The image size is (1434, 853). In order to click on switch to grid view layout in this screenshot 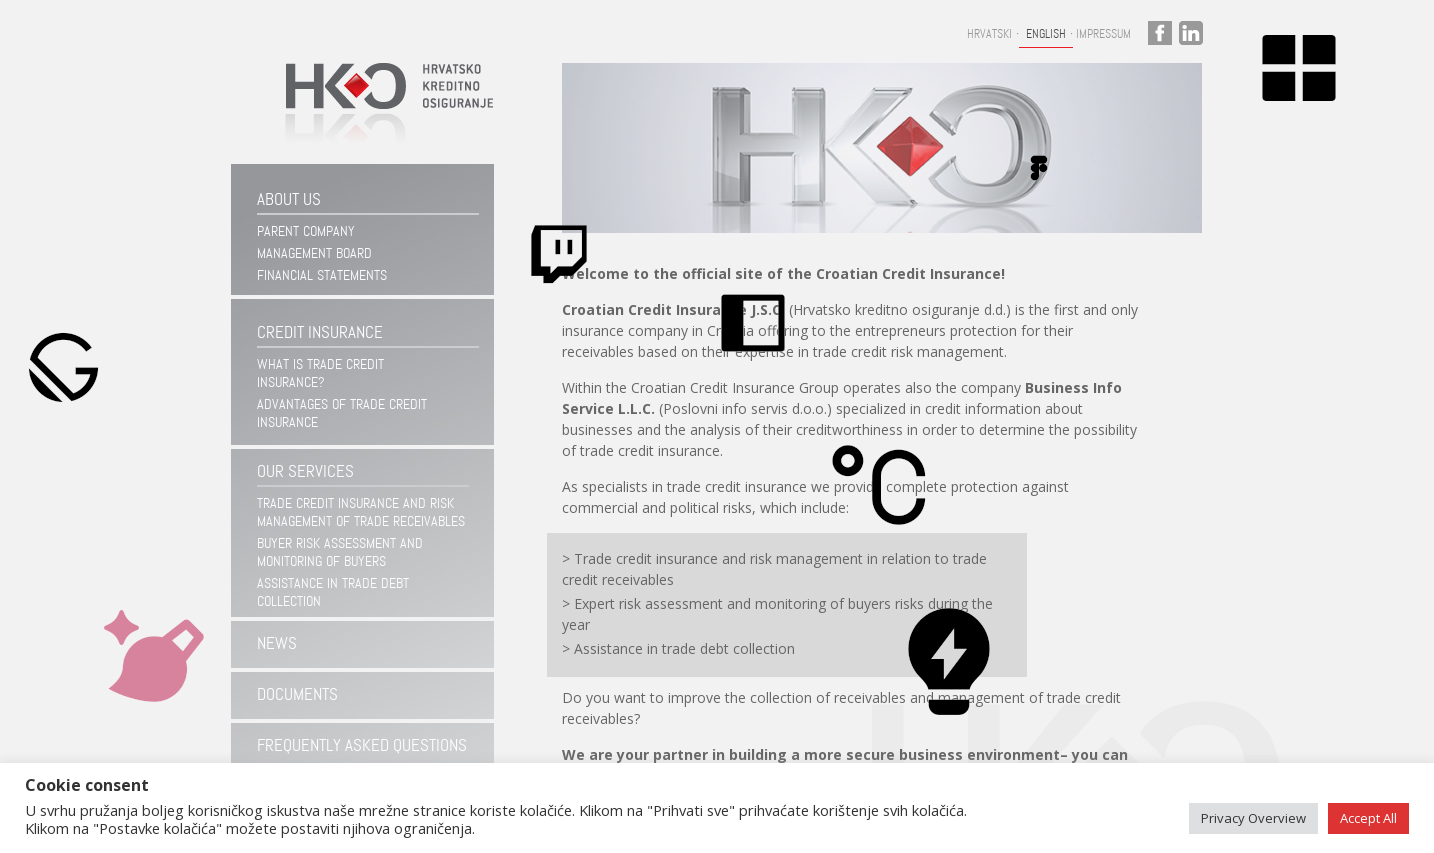, I will do `click(1299, 68)`.